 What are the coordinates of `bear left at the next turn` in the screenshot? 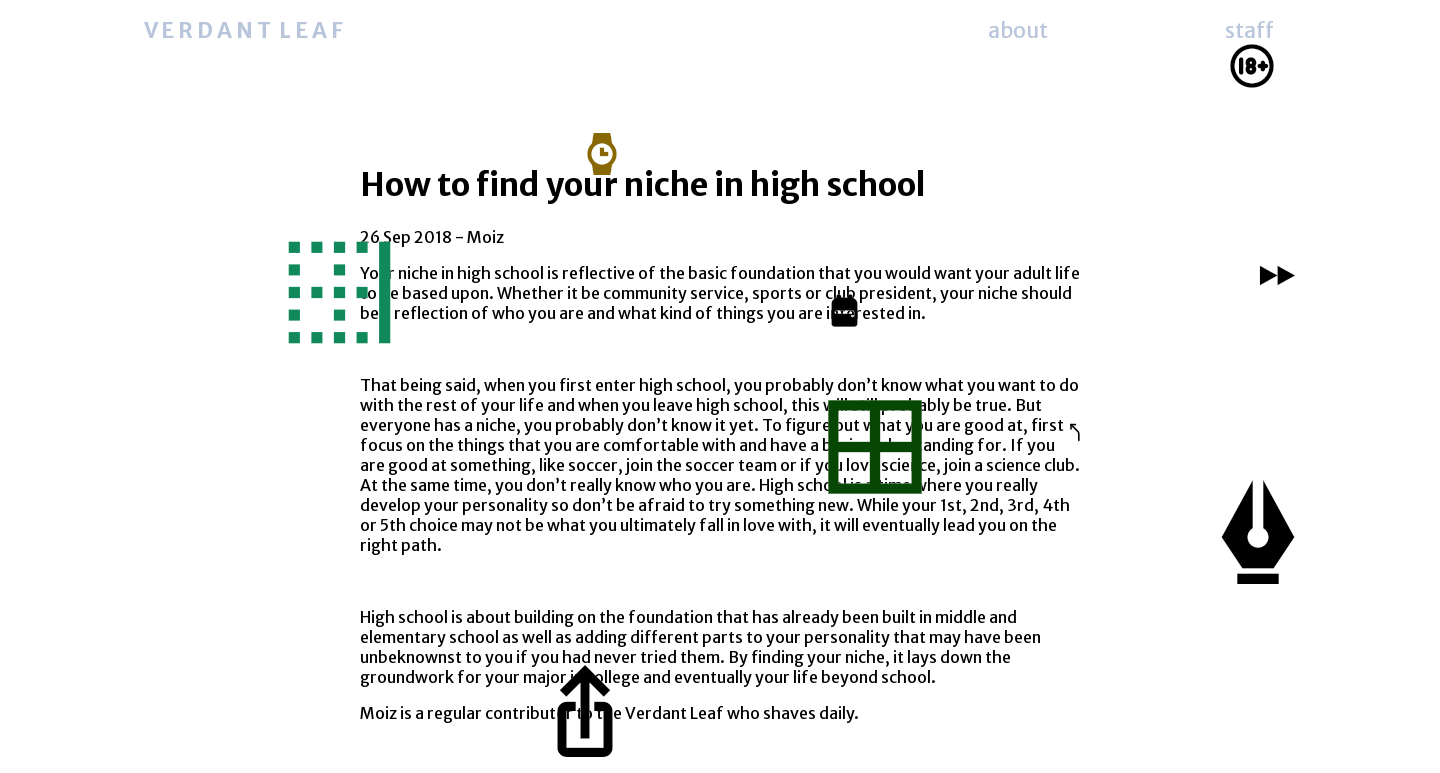 It's located at (1074, 432).